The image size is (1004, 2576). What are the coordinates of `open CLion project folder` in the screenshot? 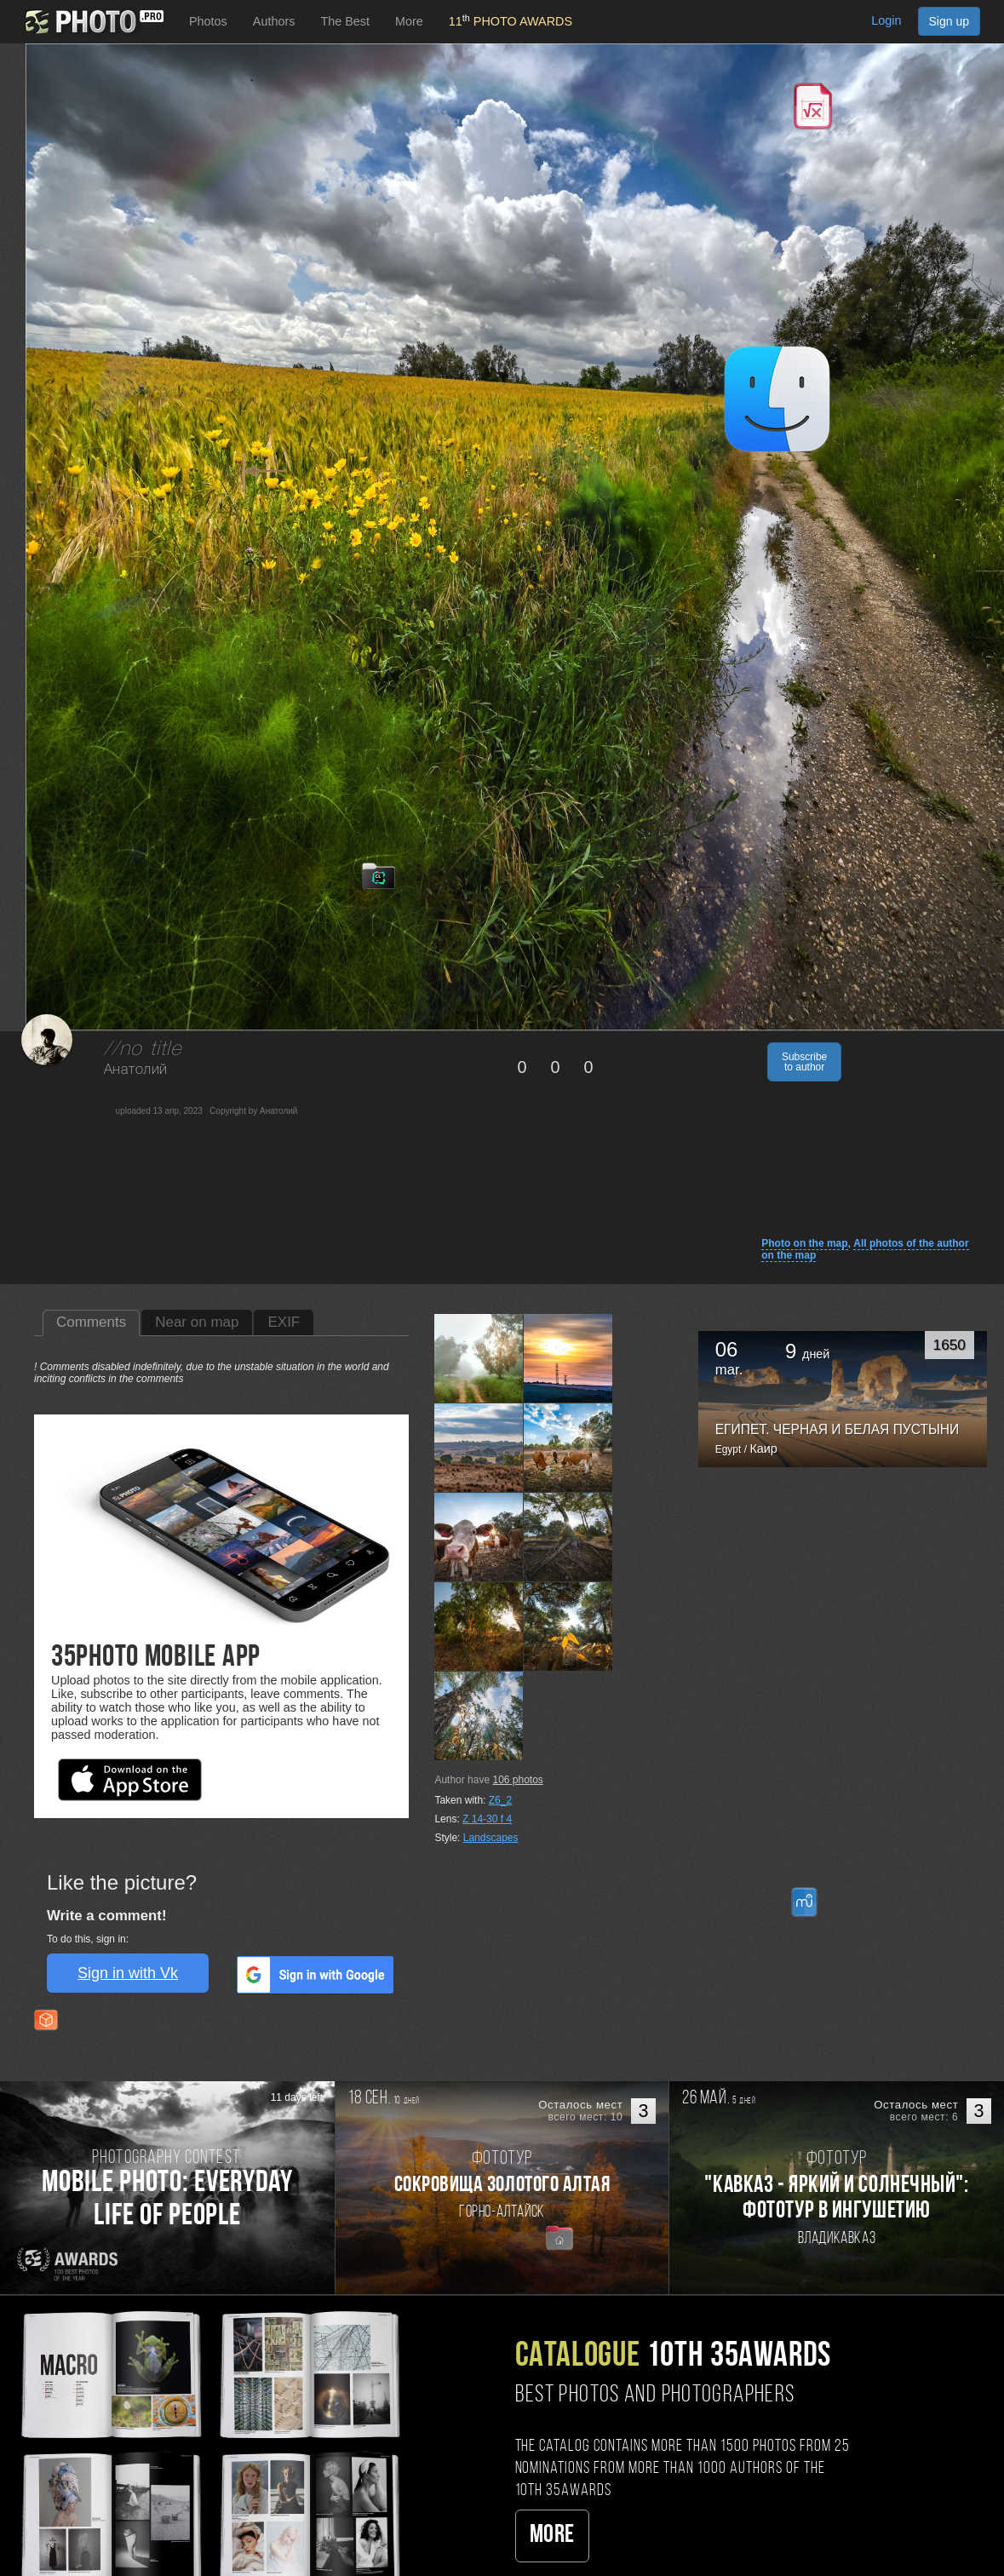 It's located at (378, 876).